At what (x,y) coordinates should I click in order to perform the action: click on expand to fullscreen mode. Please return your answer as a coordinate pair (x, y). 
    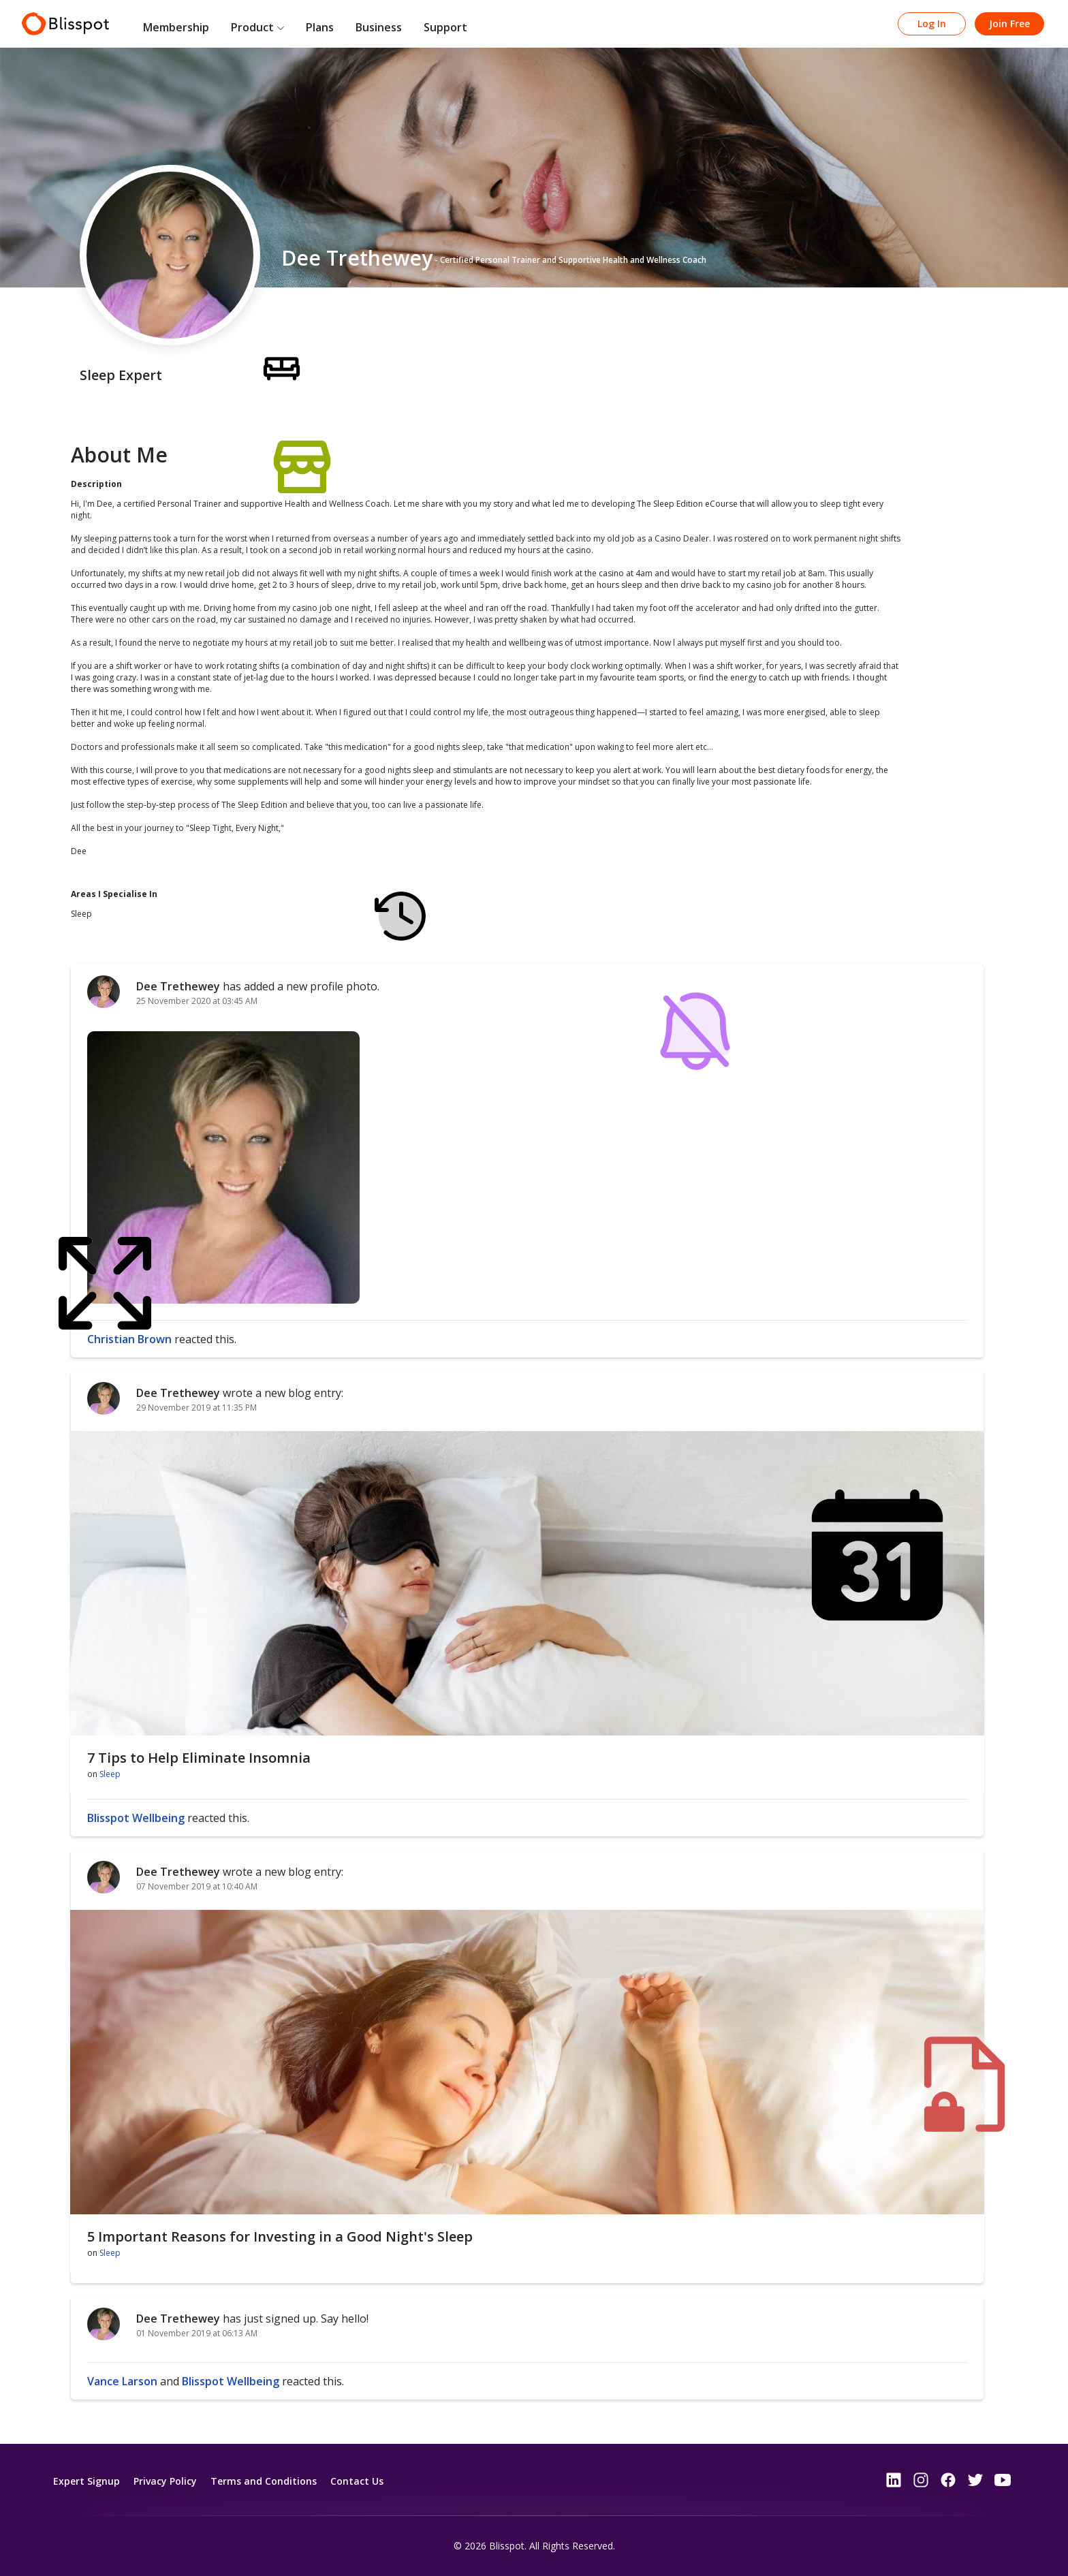
    Looking at the image, I should click on (105, 1283).